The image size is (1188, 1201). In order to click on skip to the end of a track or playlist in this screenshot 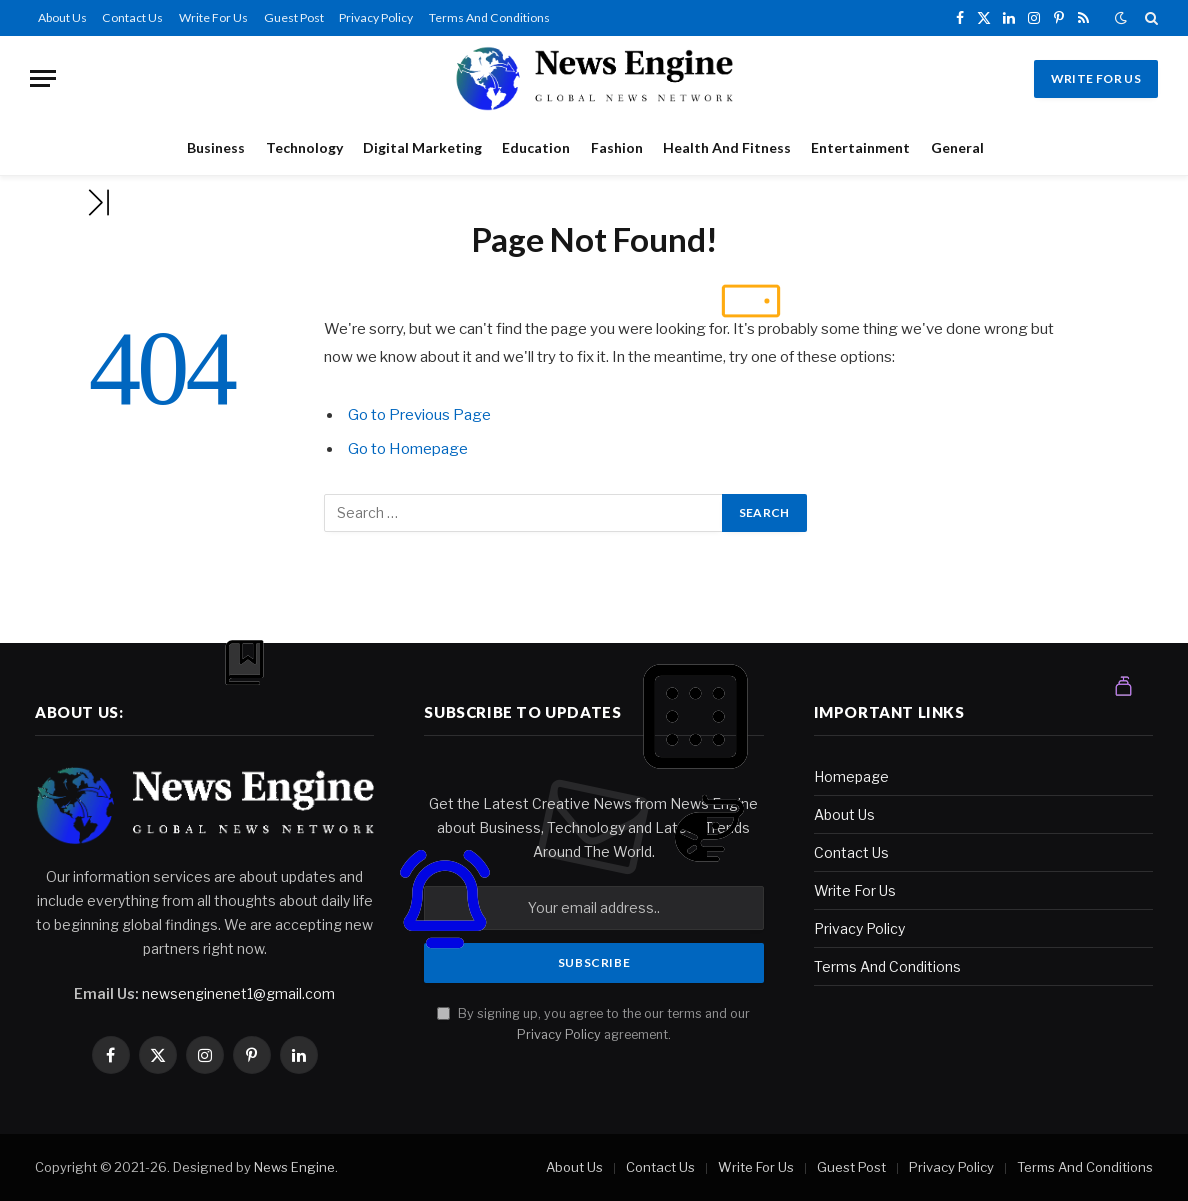, I will do `click(99, 202)`.